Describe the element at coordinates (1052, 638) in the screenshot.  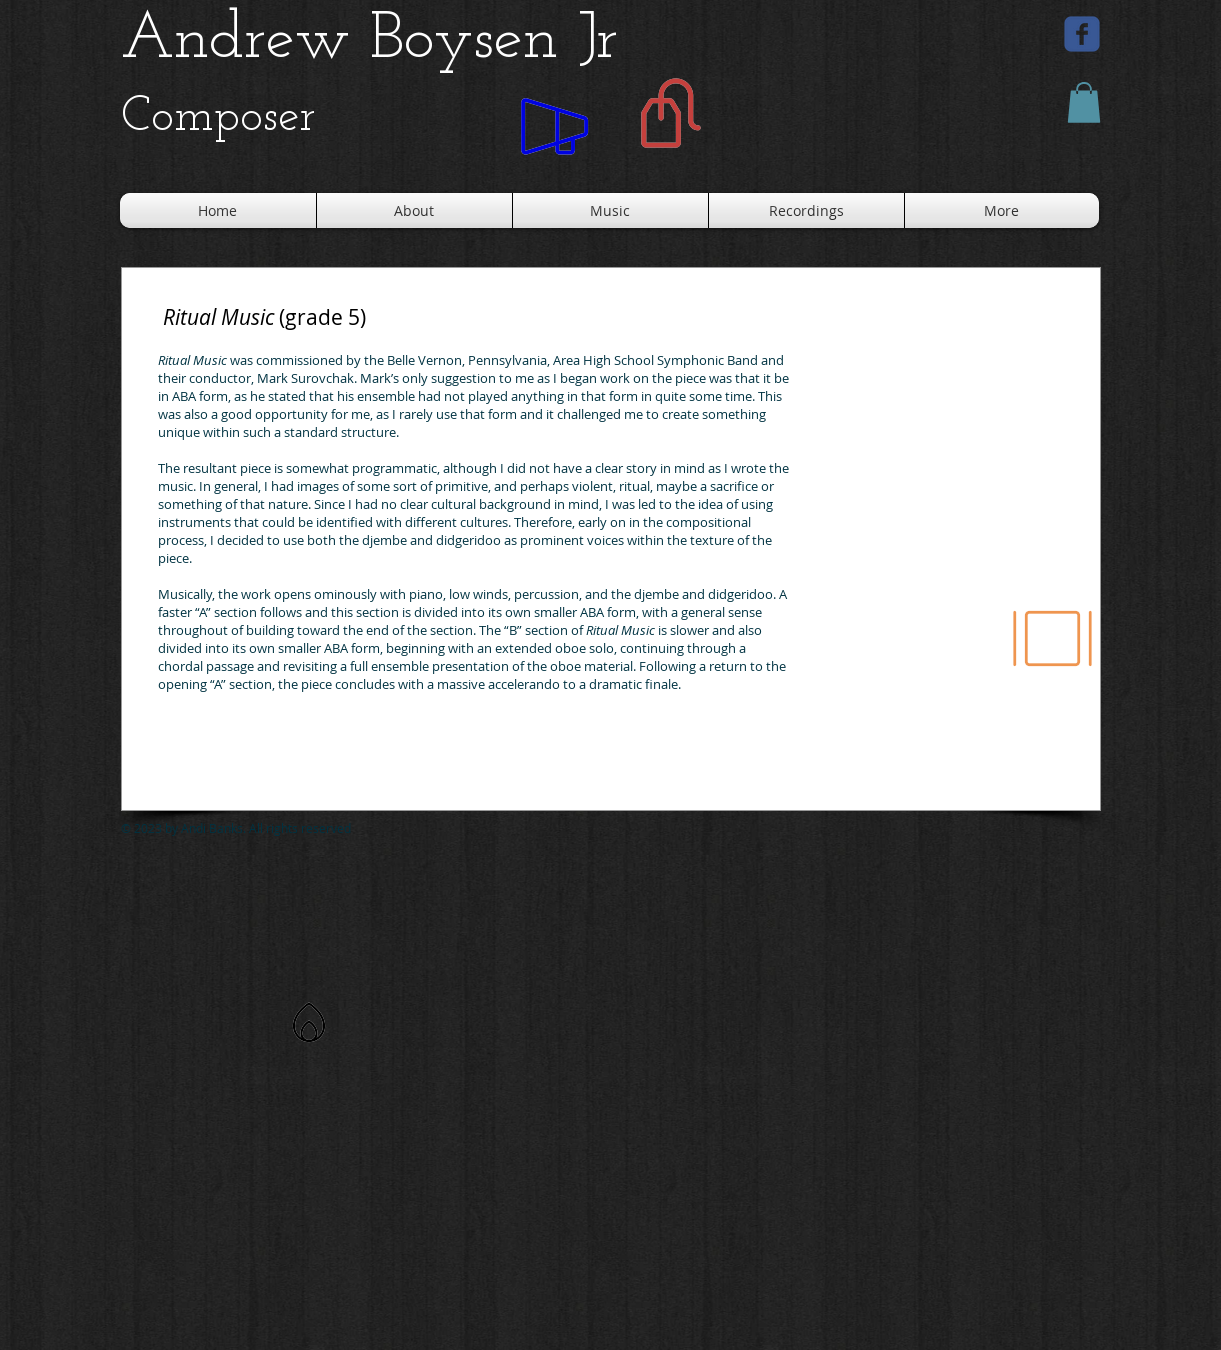
I see `start a slideshow presentation` at that location.